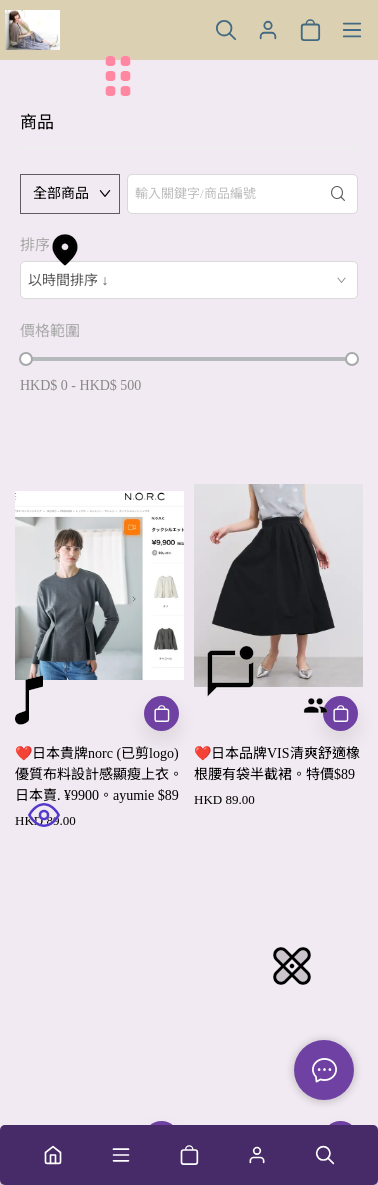 Image resolution: width=378 pixels, height=1185 pixels. Describe the element at coordinates (292, 966) in the screenshot. I see `access health or first aid resources` at that location.